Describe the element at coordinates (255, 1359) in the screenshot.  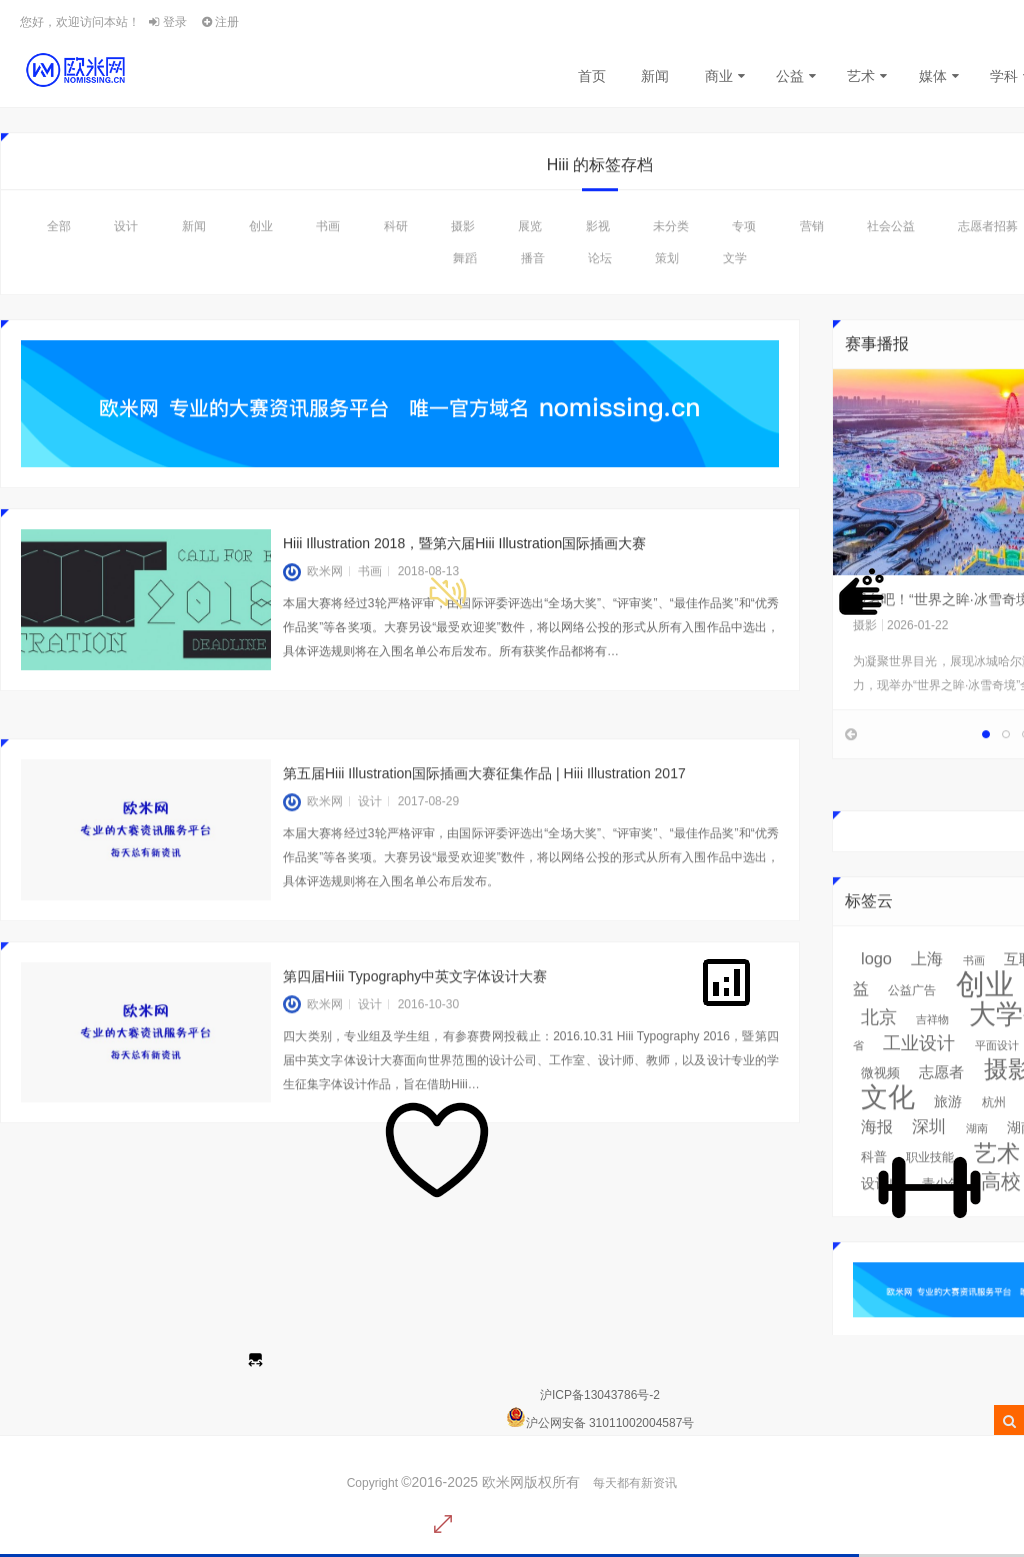
I see `auto-fit content to available width` at that location.